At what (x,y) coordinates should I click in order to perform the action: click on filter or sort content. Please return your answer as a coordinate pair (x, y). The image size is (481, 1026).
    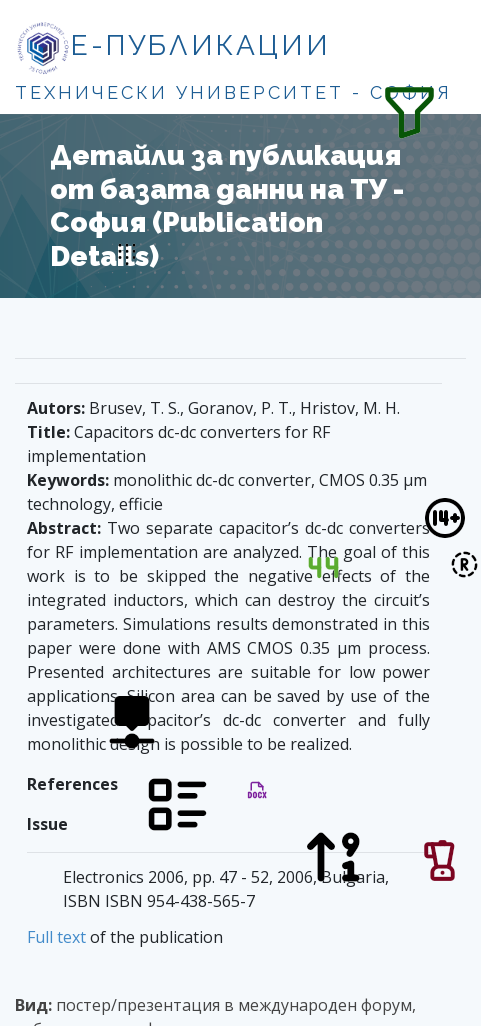
    Looking at the image, I should click on (409, 111).